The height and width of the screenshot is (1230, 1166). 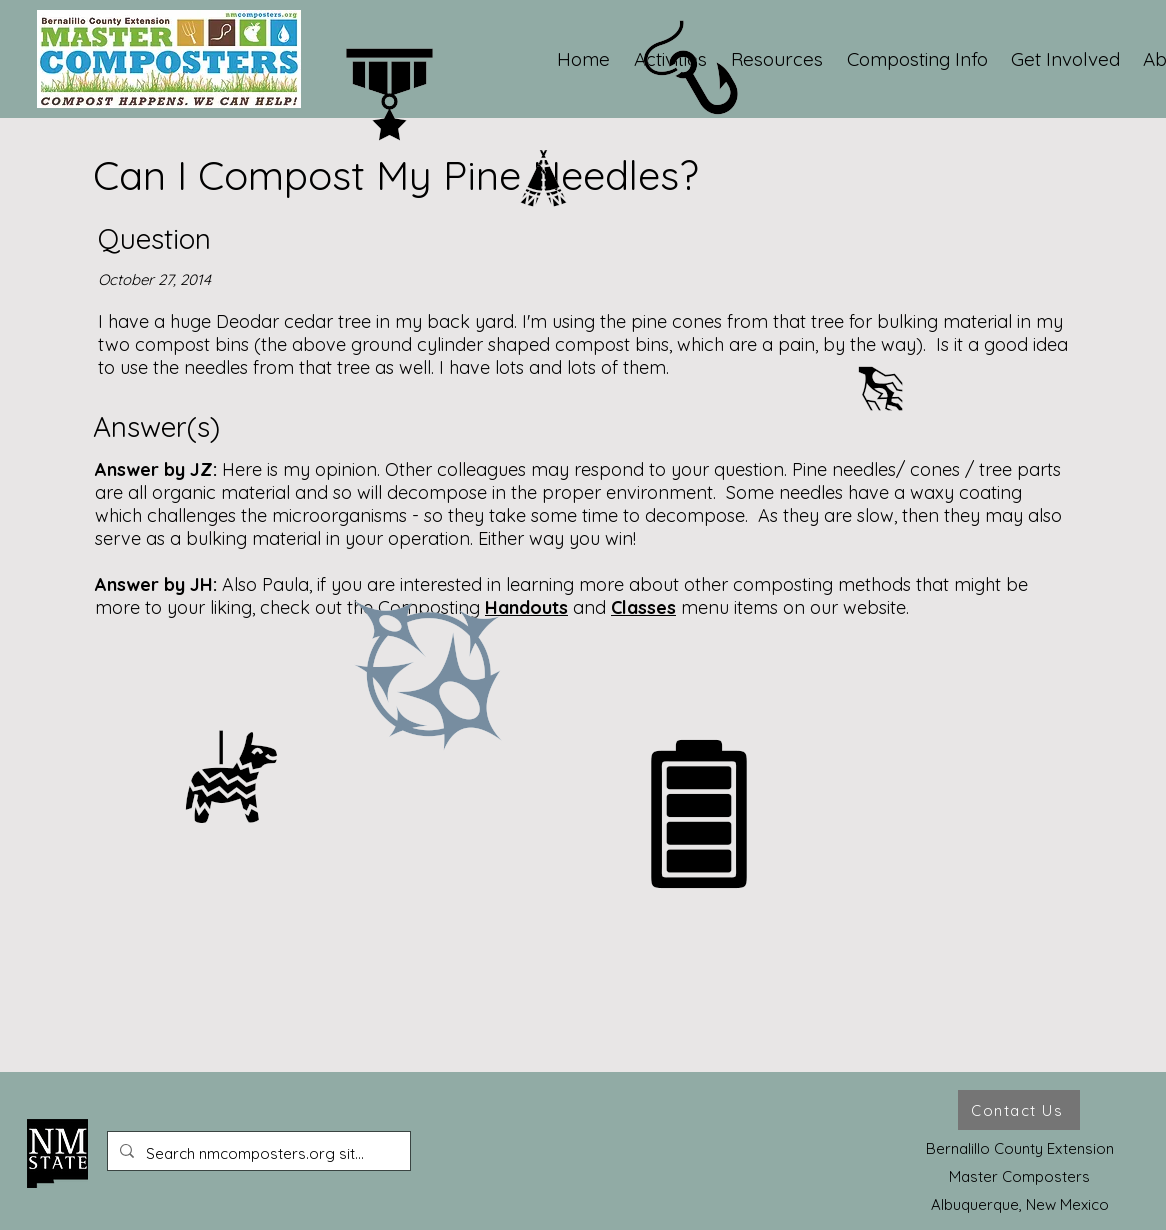 I want to click on view achievements or awards, so click(x=389, y=94).